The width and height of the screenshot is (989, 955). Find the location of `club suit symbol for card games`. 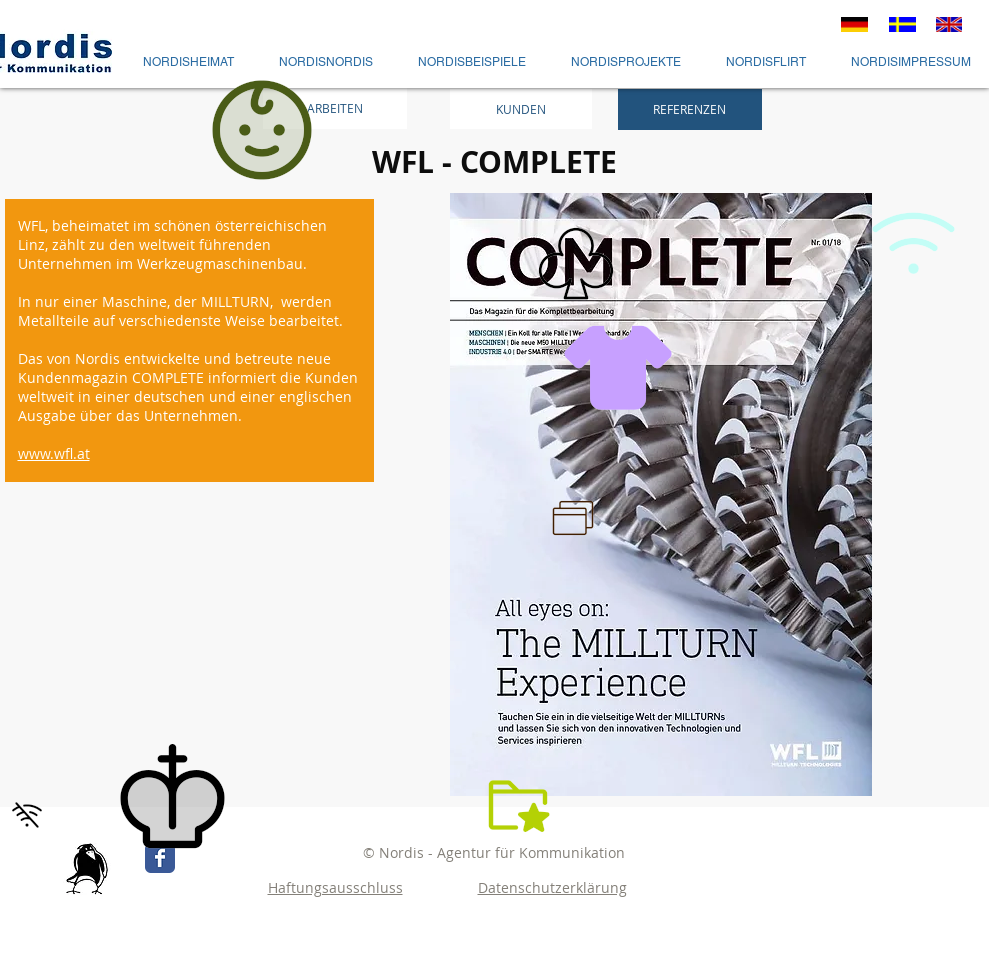

club suit symbol for card games is located at coordinates (576, 265).